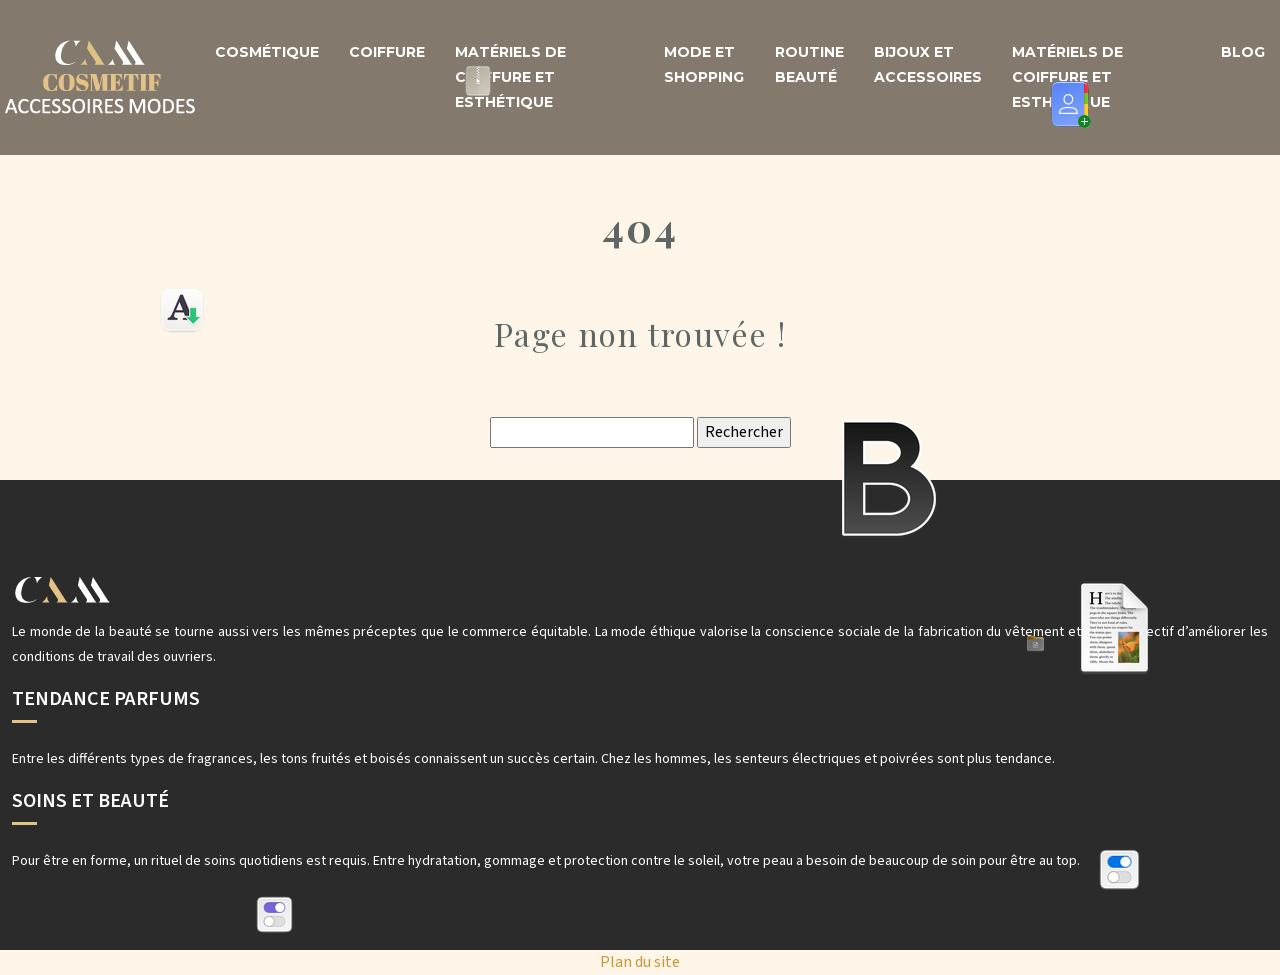  What do you see at coordinates (1114, 627) in the screenshot?
I see `open a document or text file` at bounding box center [1114, 627].